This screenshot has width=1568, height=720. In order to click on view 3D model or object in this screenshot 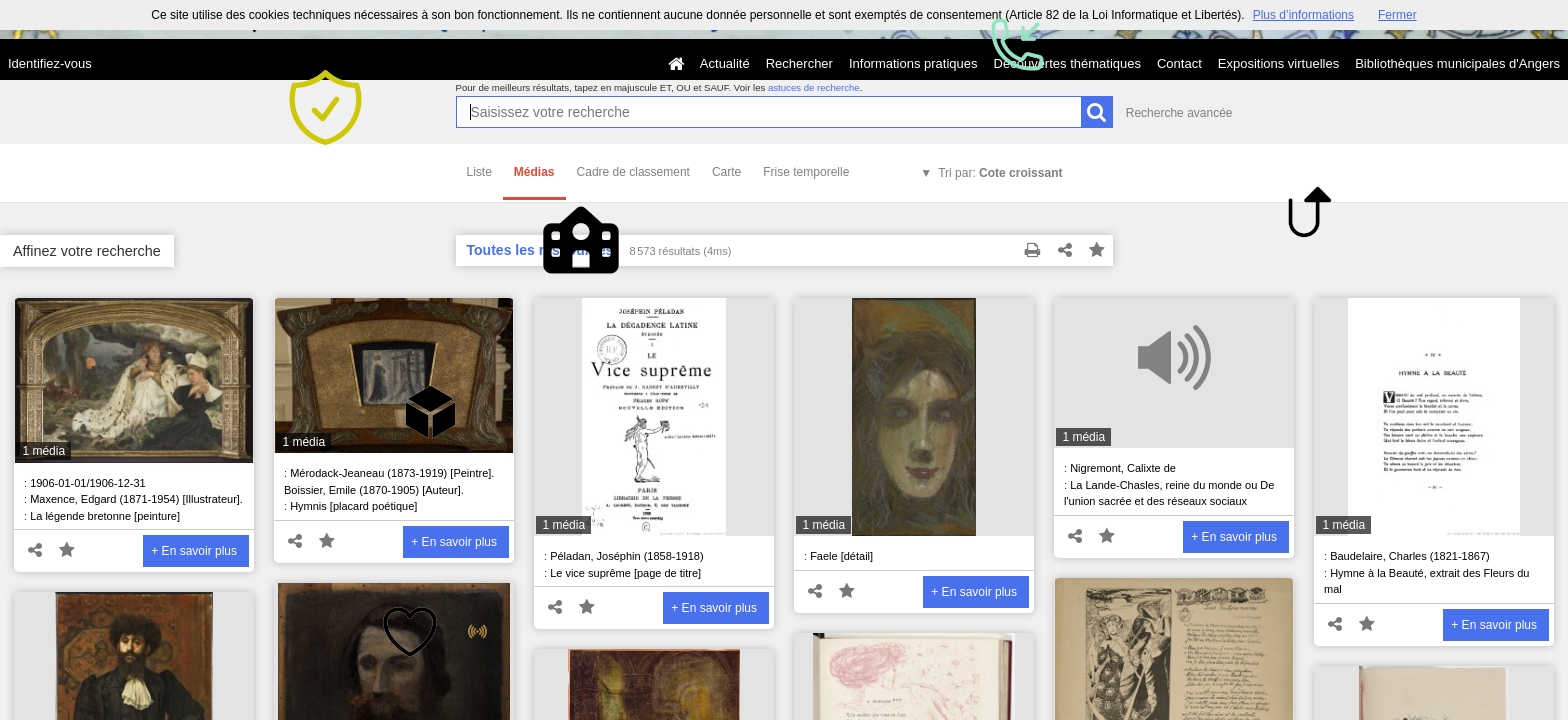, I will do `click(430, 412)`.